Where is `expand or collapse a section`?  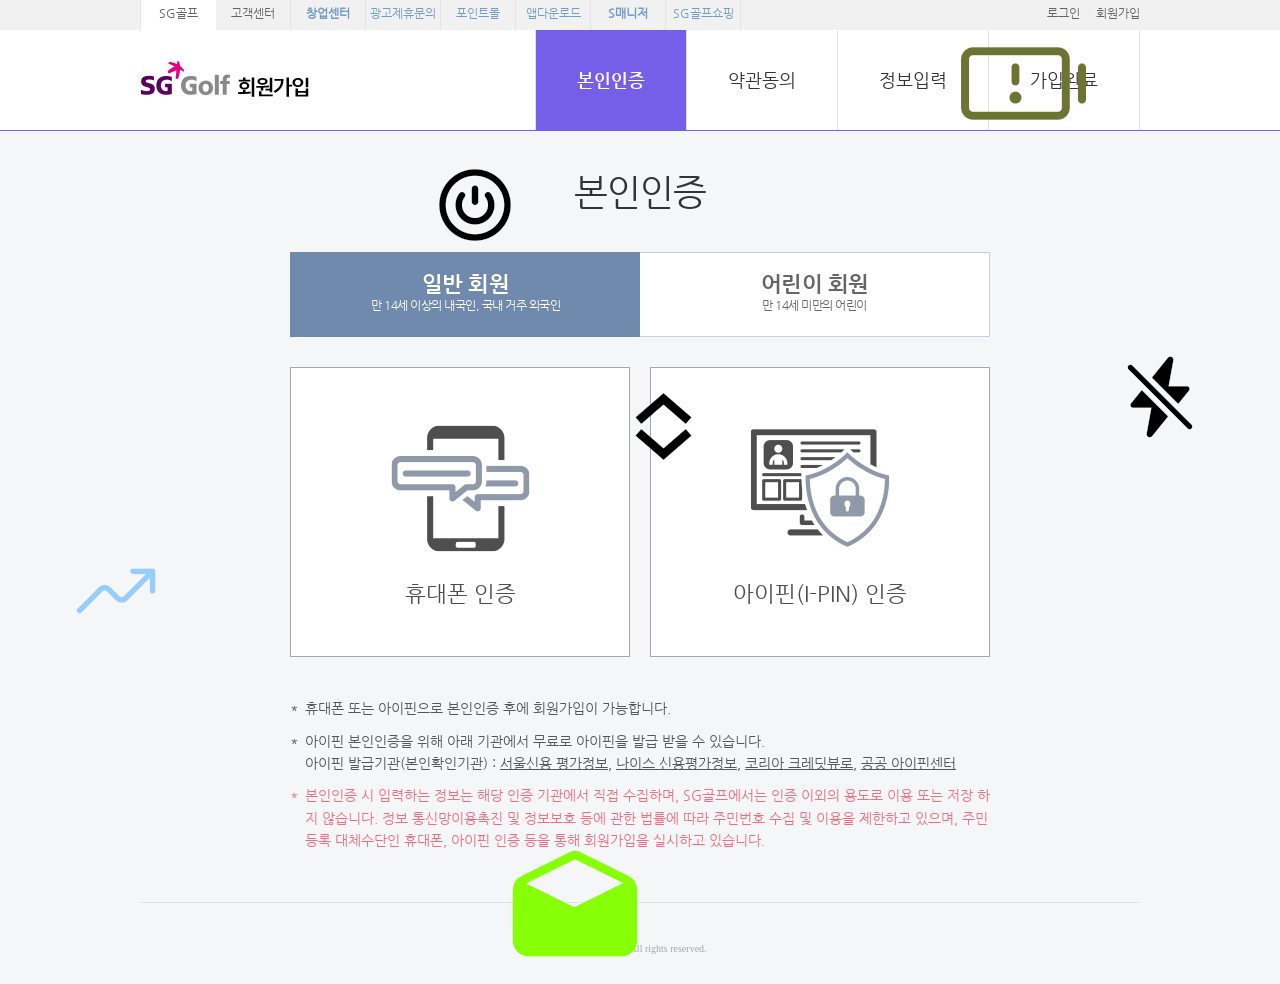
expand or collapse a section is located at coordinates (663, 426).